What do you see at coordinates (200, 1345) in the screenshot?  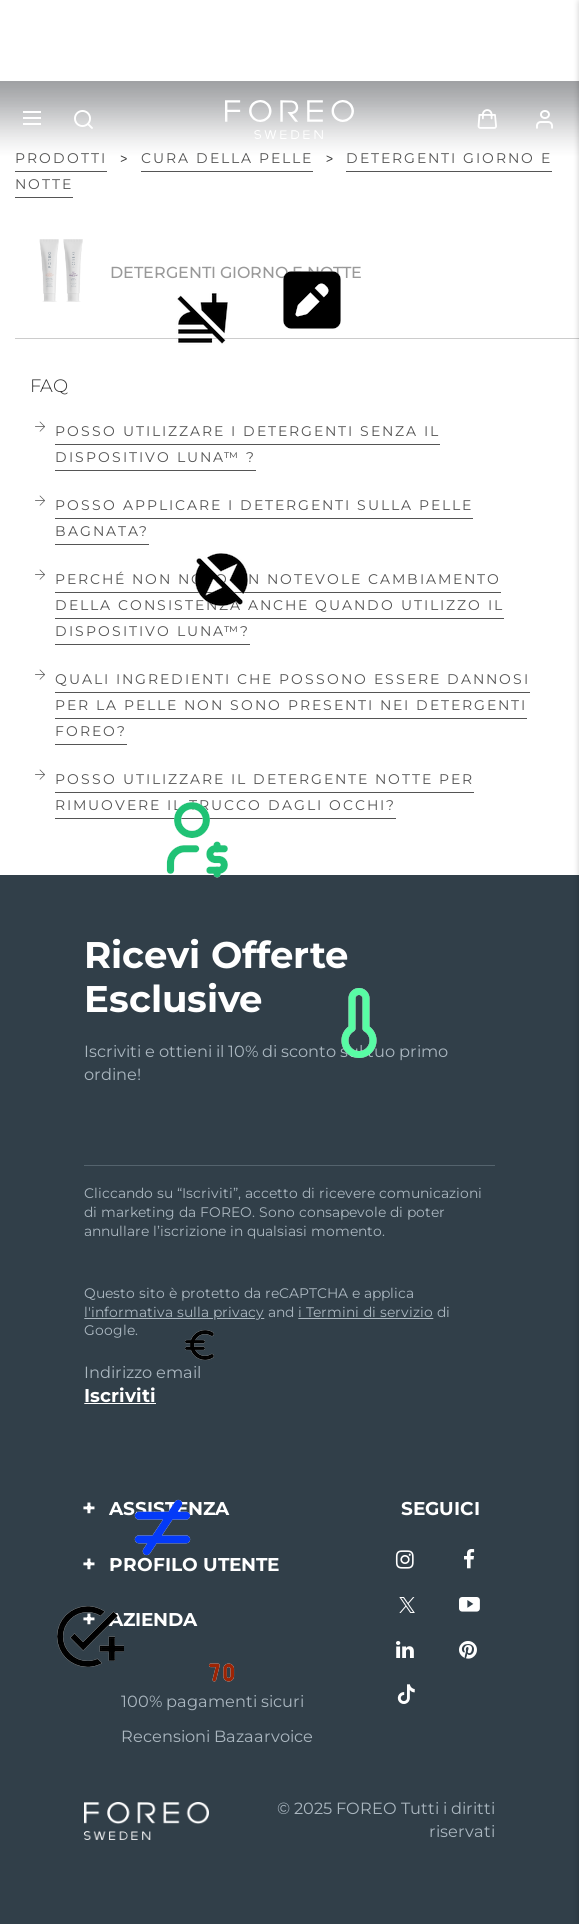 I see `view pricing in euros` at bounding box center [200, 1345].